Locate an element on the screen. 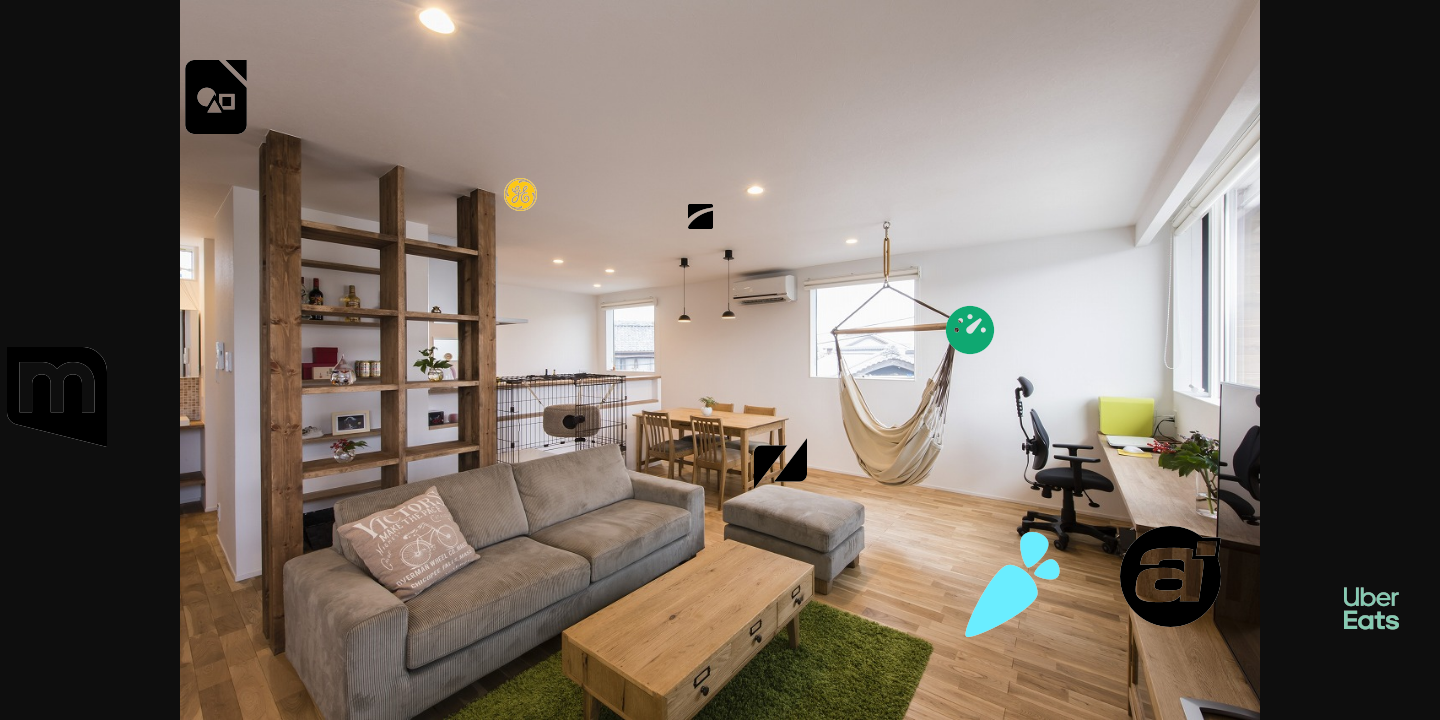  devexpress brand logo is located at coordinates (700, 216).